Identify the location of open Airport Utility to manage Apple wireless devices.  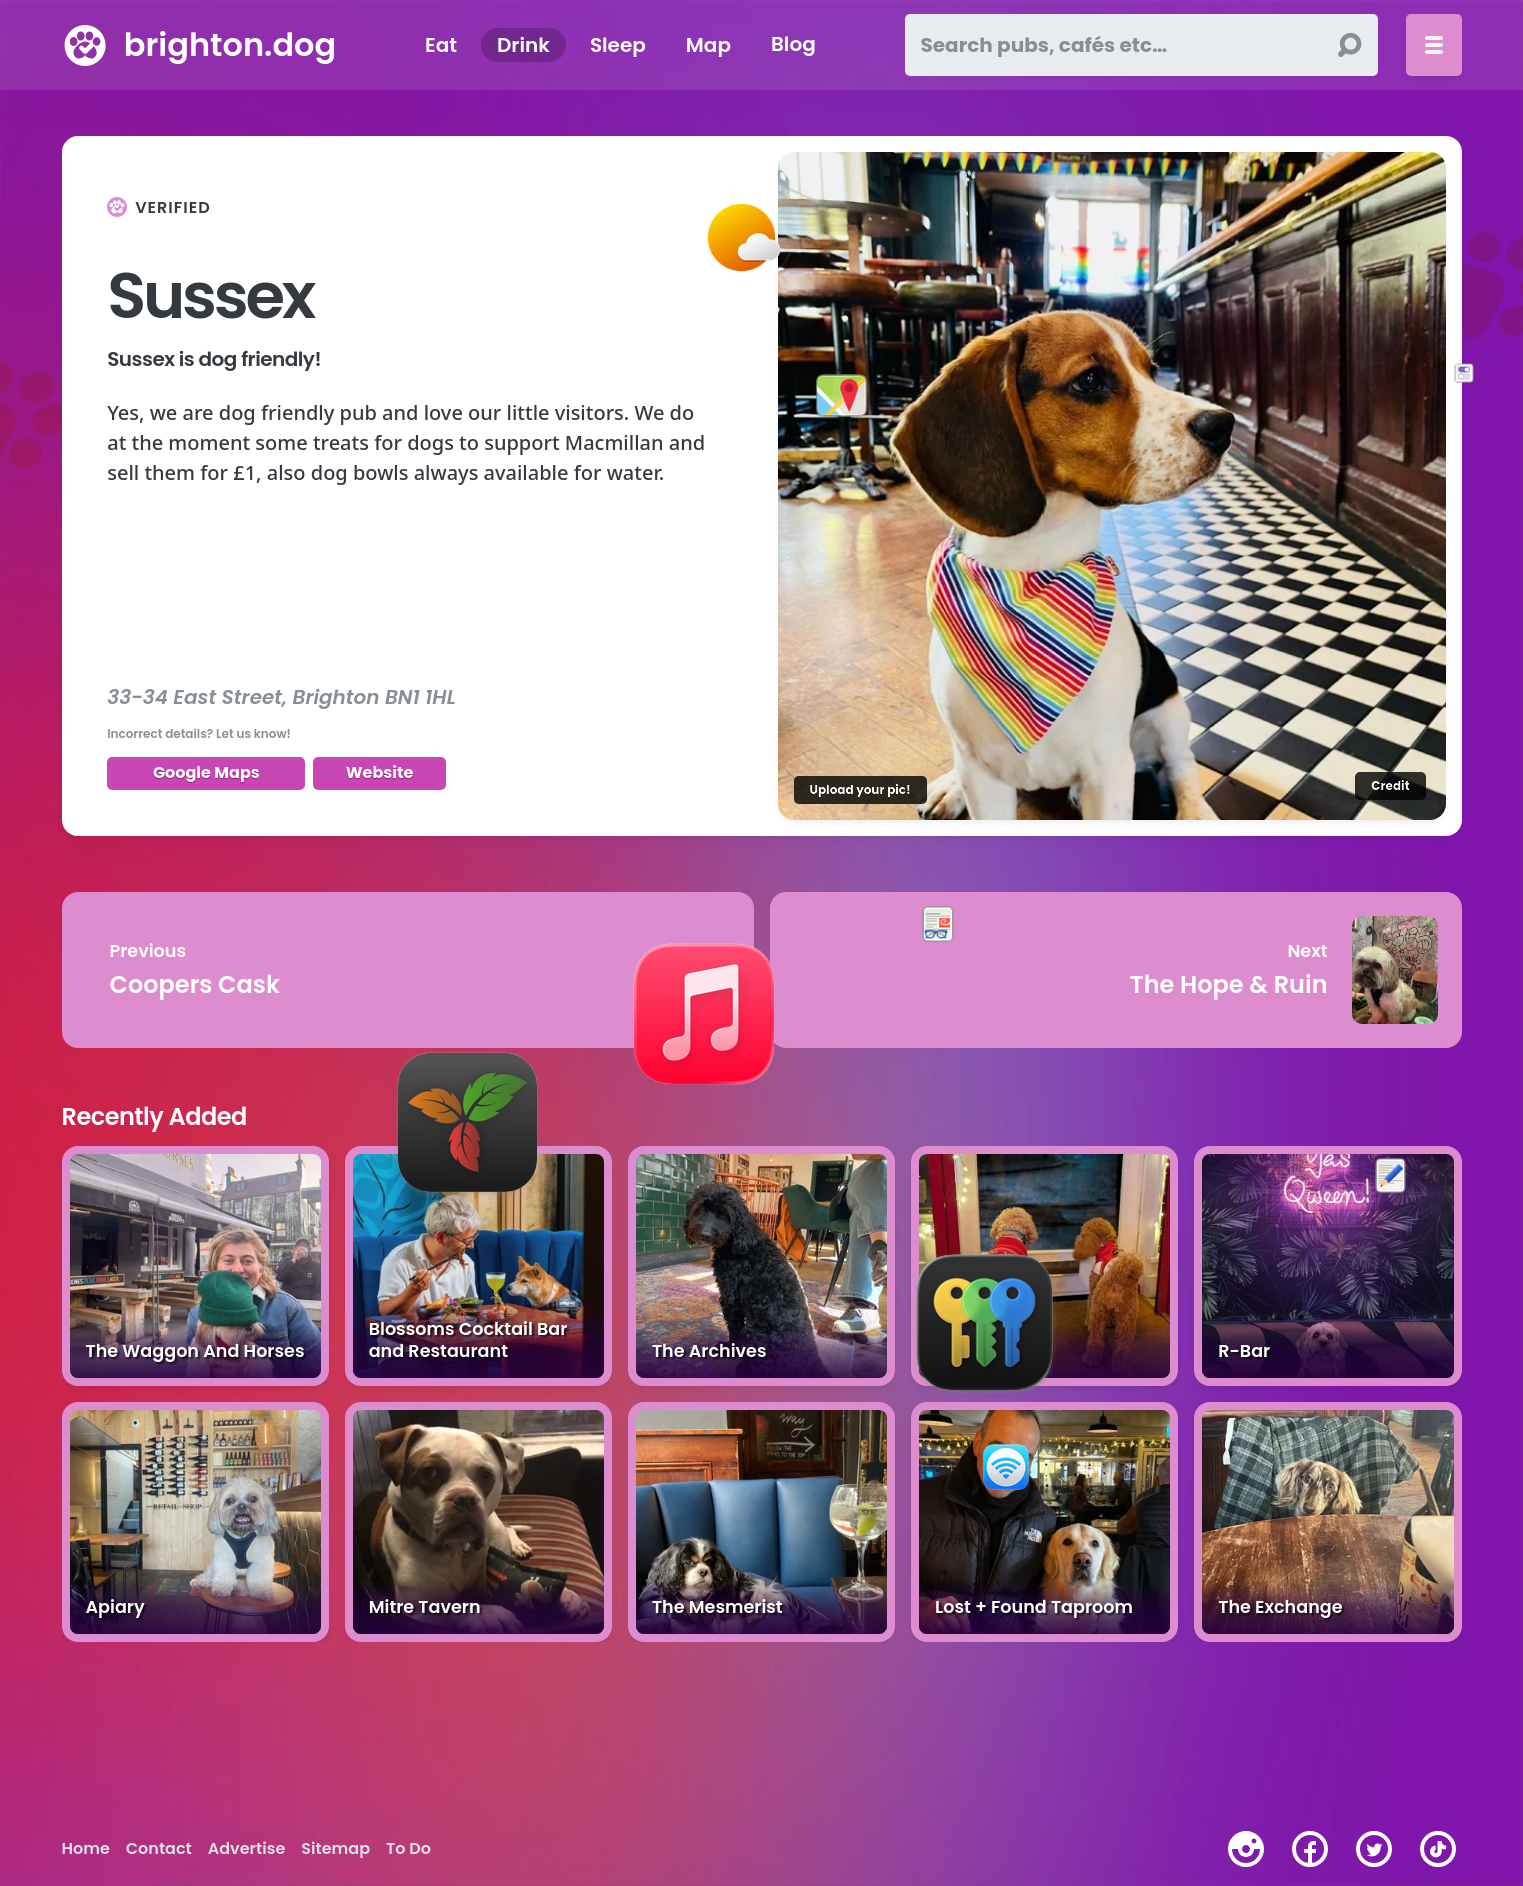
(1006, 1467).